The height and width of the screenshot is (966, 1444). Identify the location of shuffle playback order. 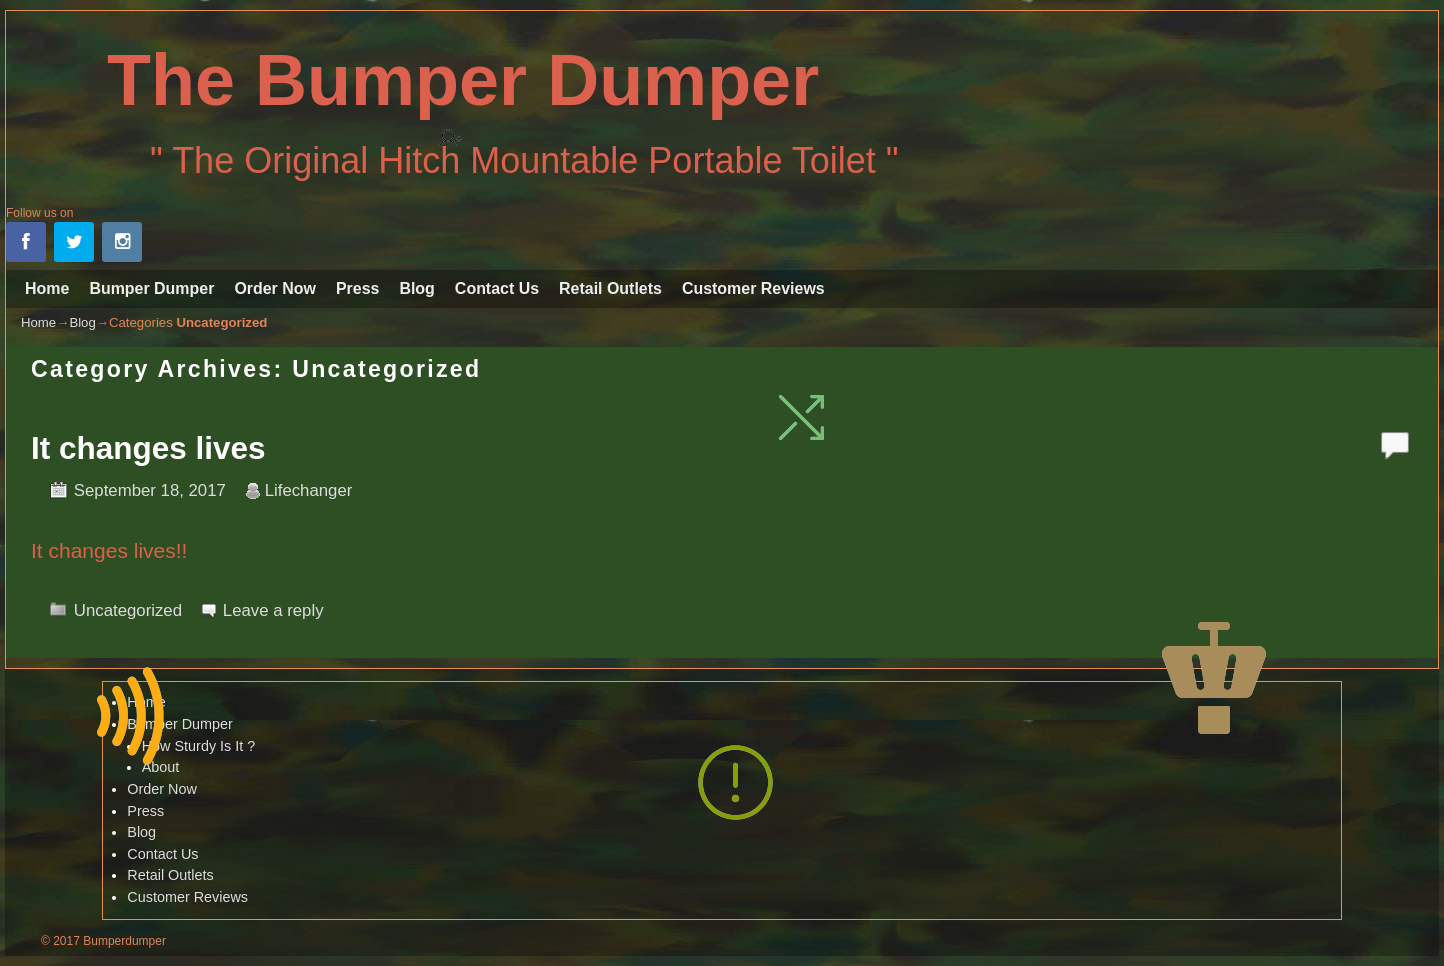
(801, 417).